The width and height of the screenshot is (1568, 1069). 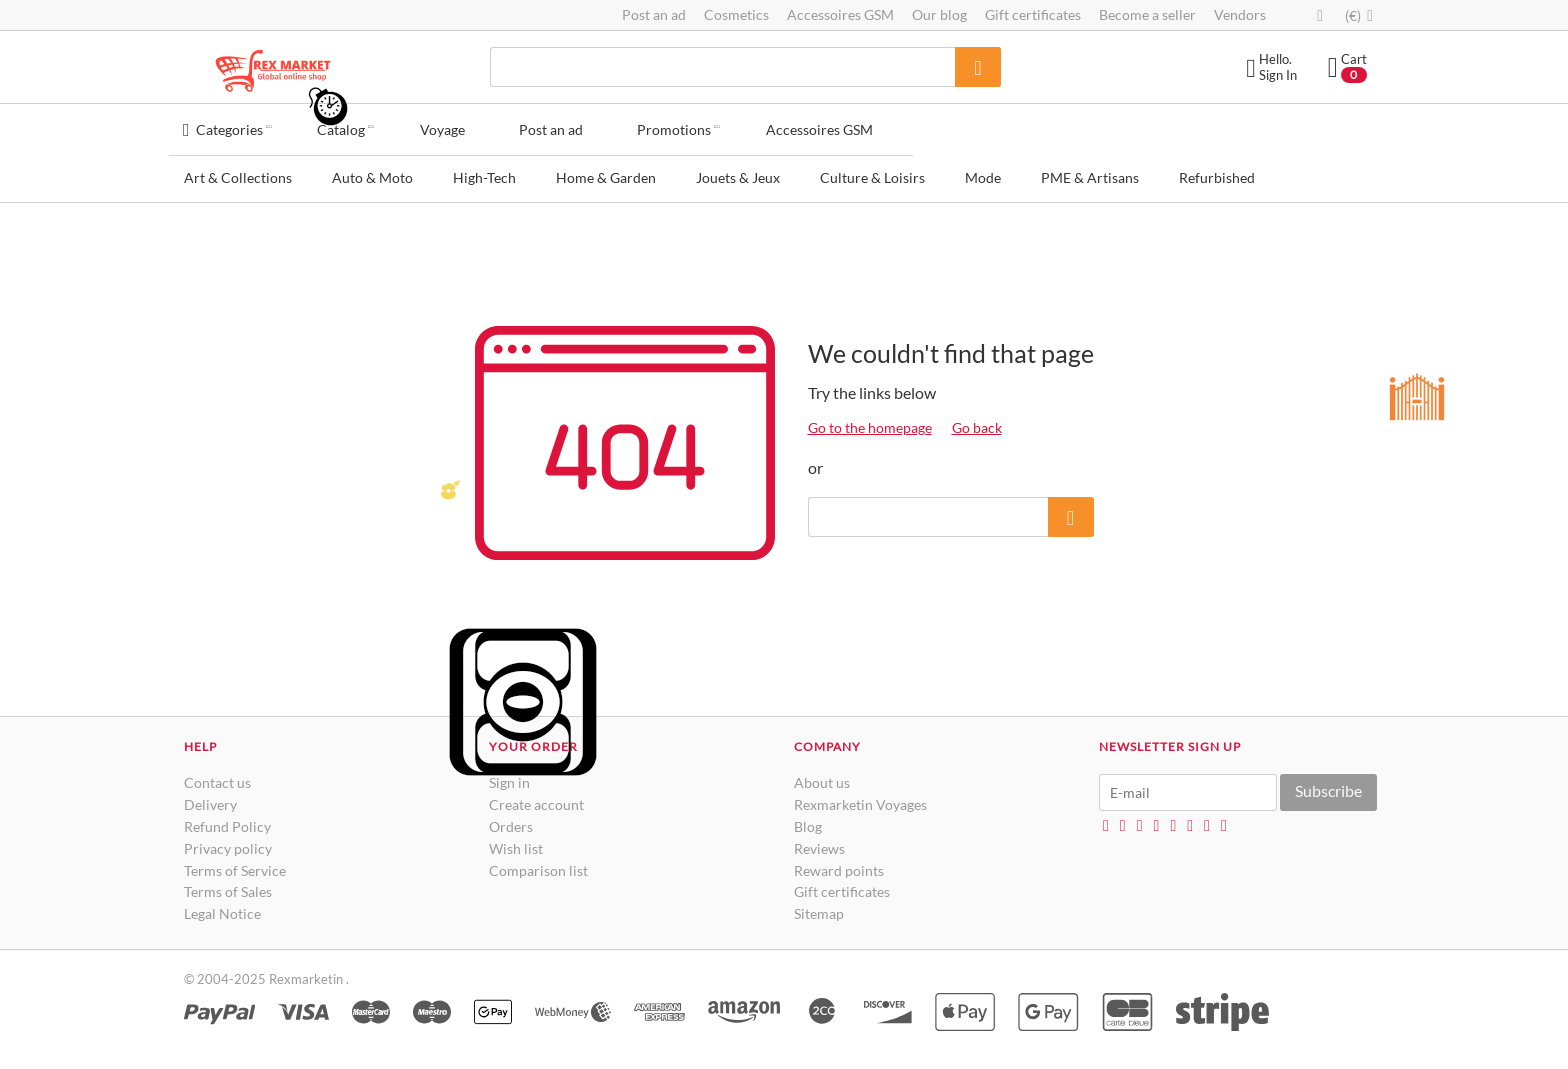 I want to click on enter a gated area or level, so click(x=1417, y=393).